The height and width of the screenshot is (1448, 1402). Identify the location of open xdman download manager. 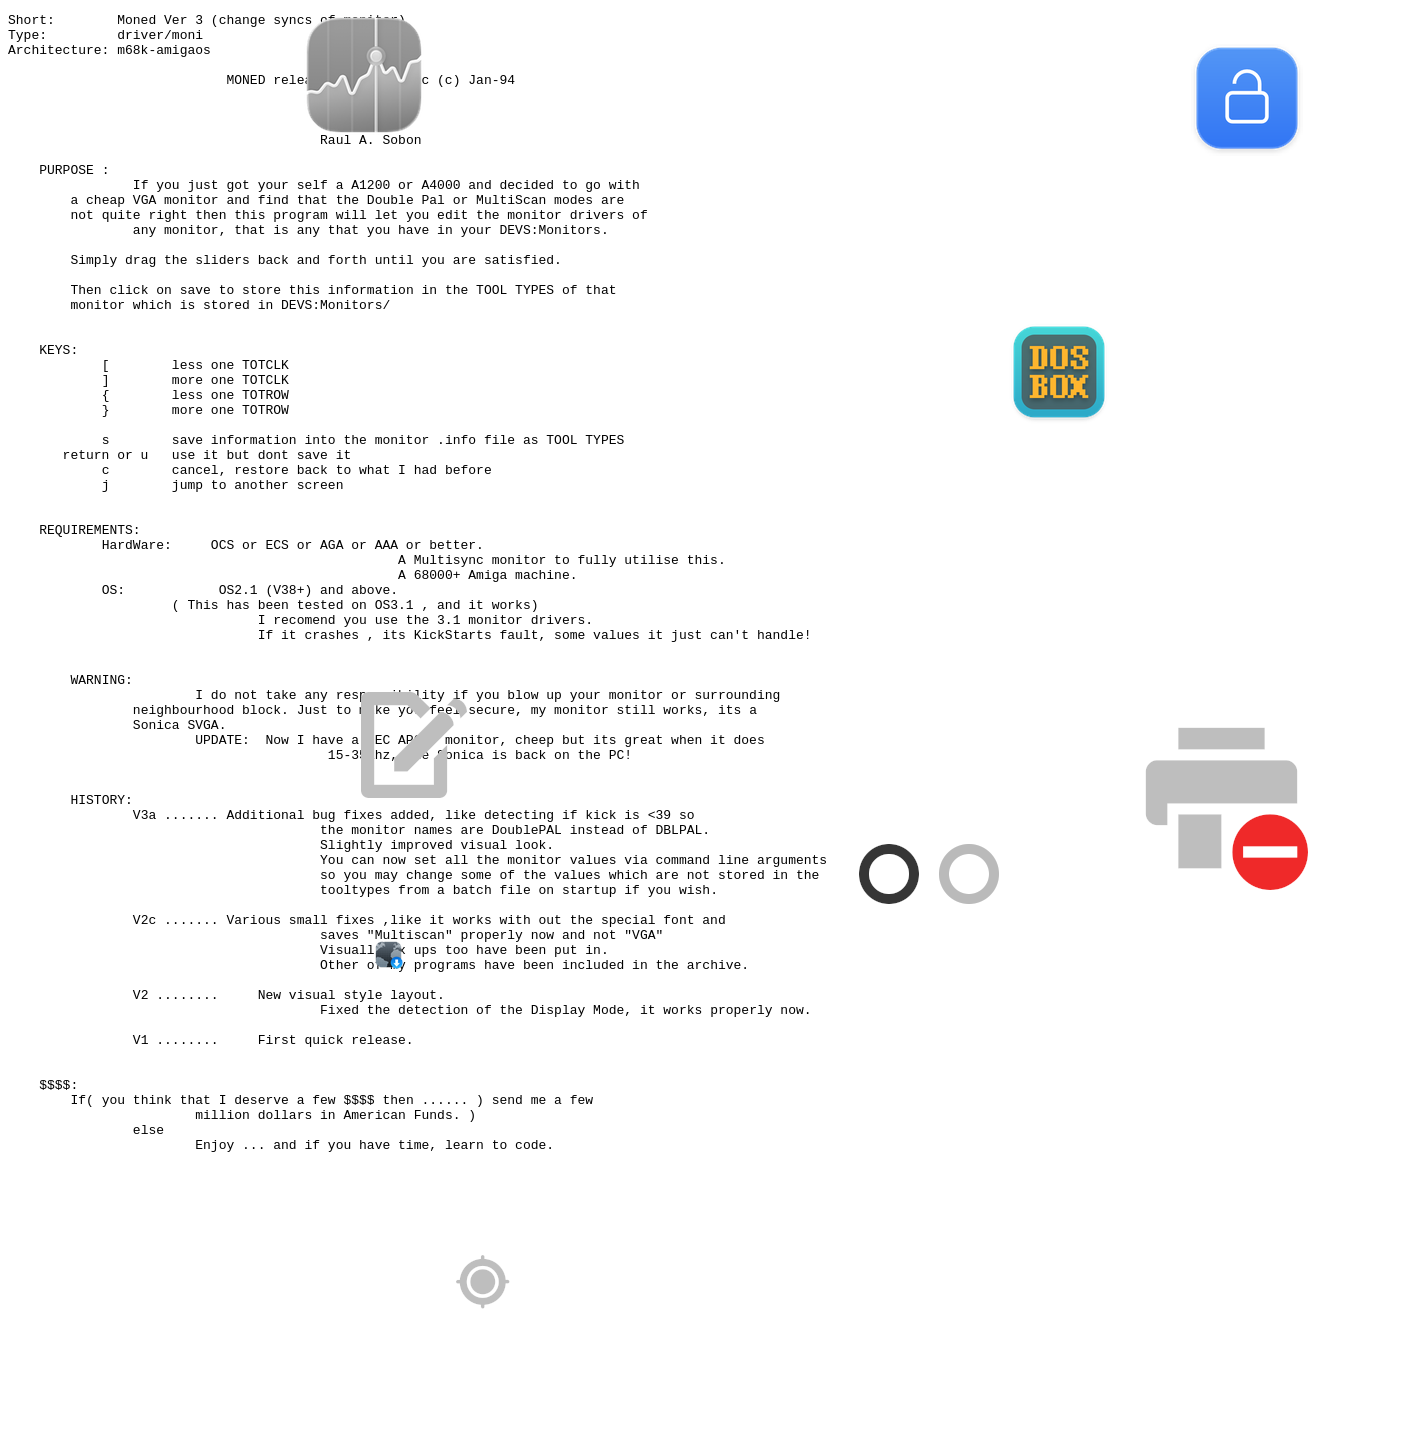
(388, 954).